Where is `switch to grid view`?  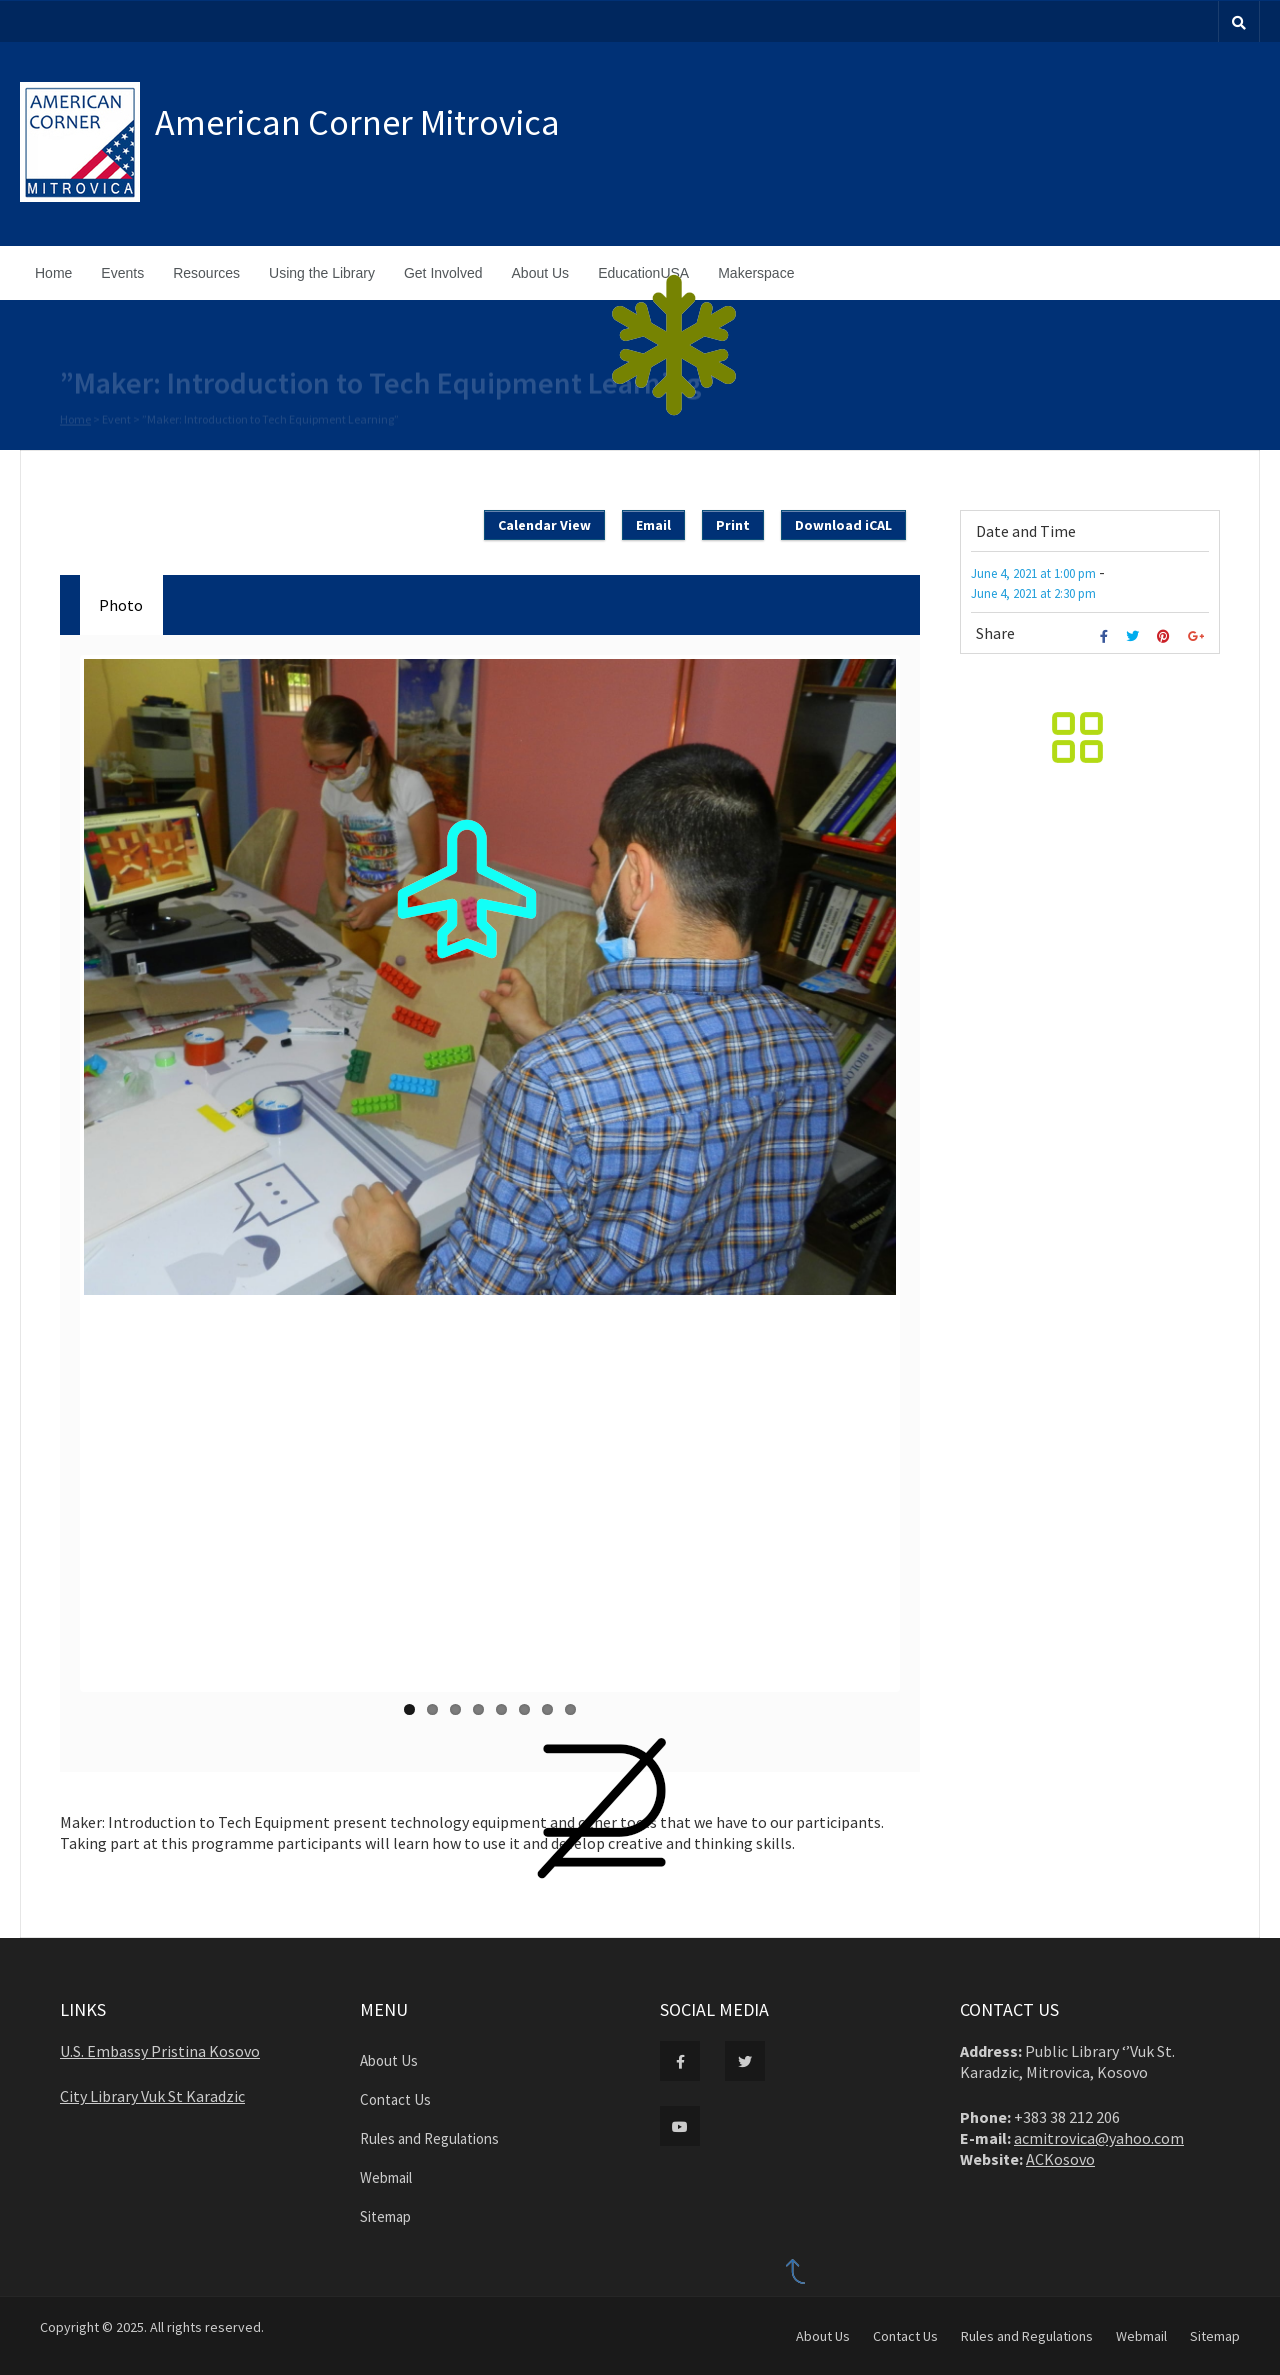 switch to grid view is located at coordinates (1077, 737).